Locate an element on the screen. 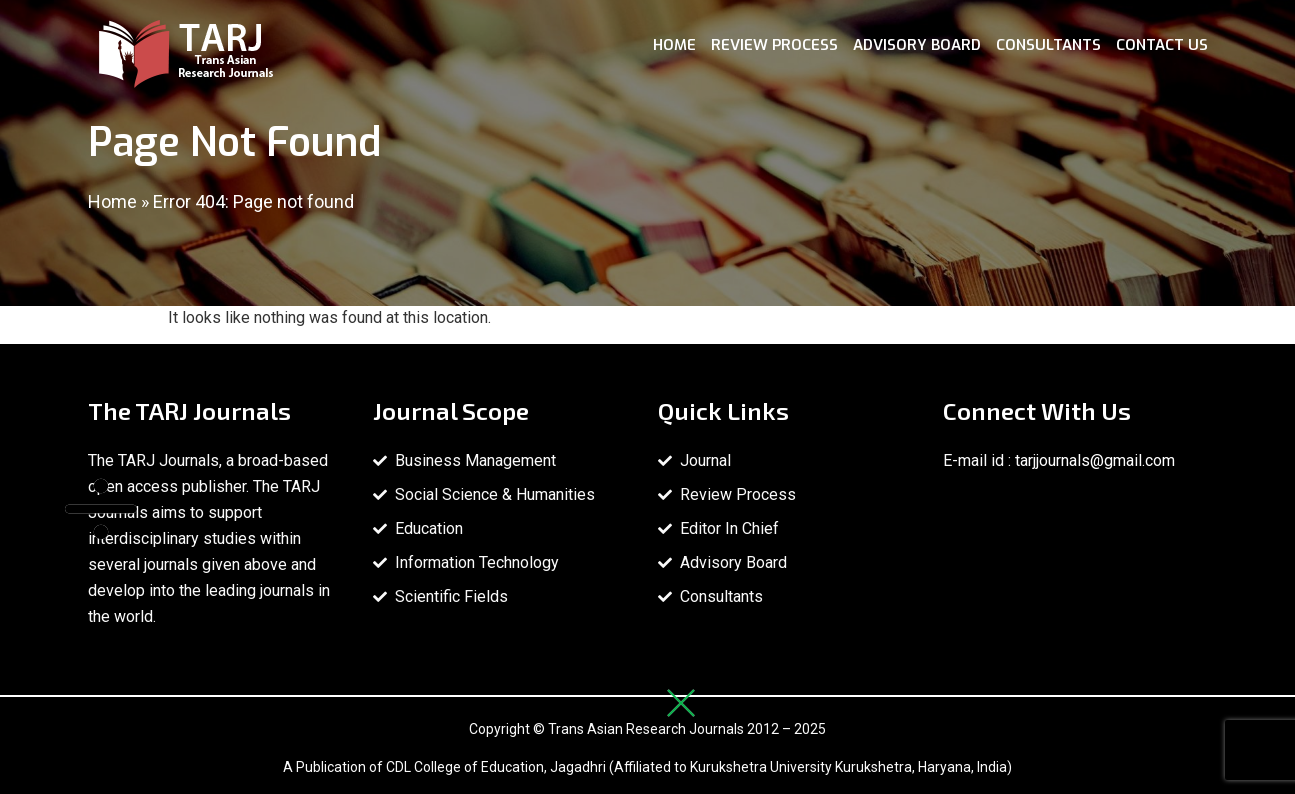  perform division calculation is located at coordinates (101, 509).